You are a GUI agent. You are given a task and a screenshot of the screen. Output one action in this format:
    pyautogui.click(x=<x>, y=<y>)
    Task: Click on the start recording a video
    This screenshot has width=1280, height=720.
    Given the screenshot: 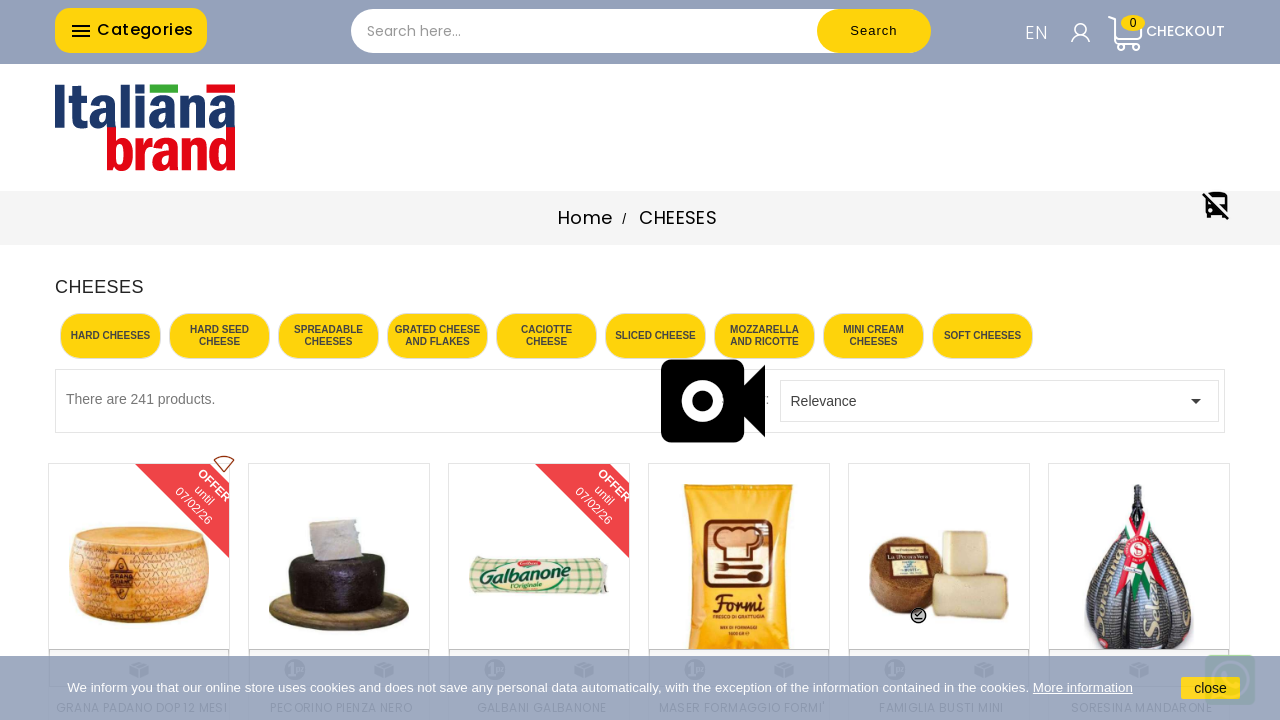 What is the action you would take?
    pyautogui.click(x=713, y=401)
    